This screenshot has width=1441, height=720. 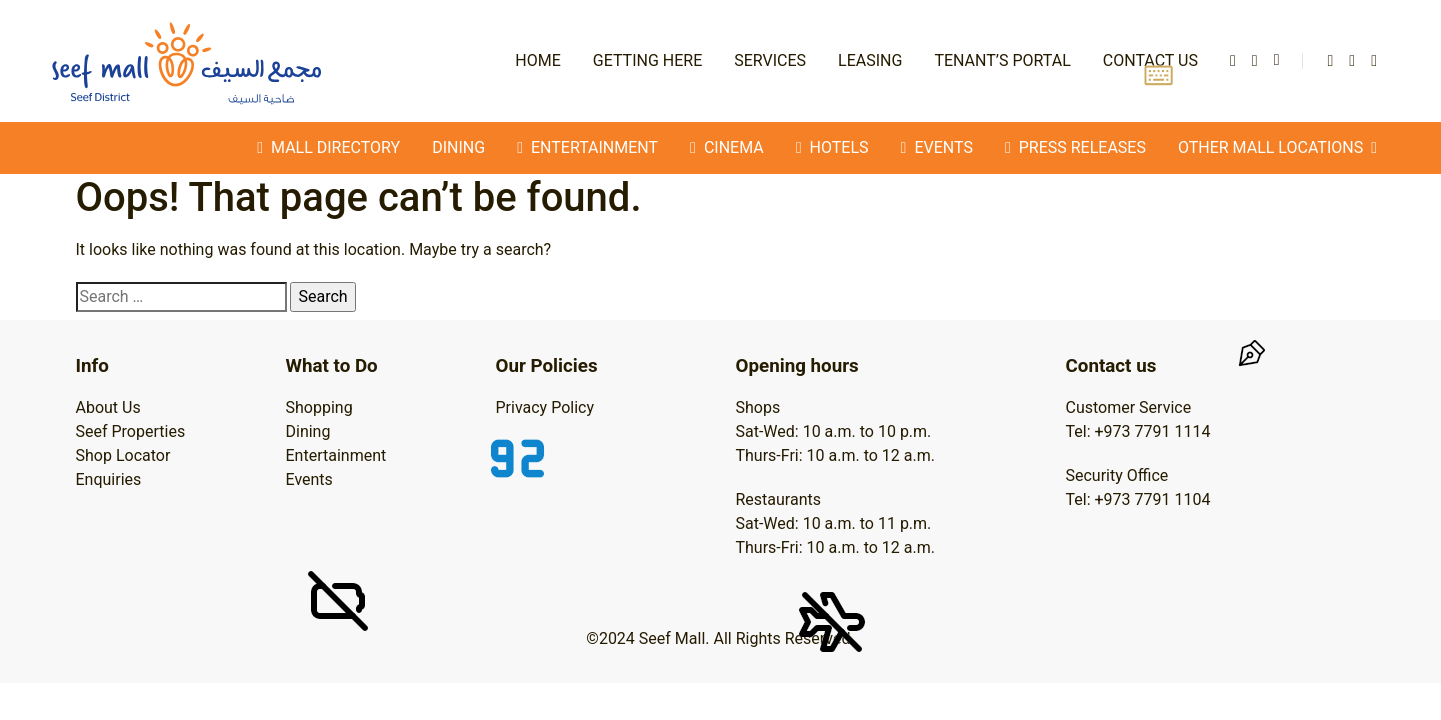 I want to click on displays the number 92 as a badge or counter, so click(x=517, y=458).